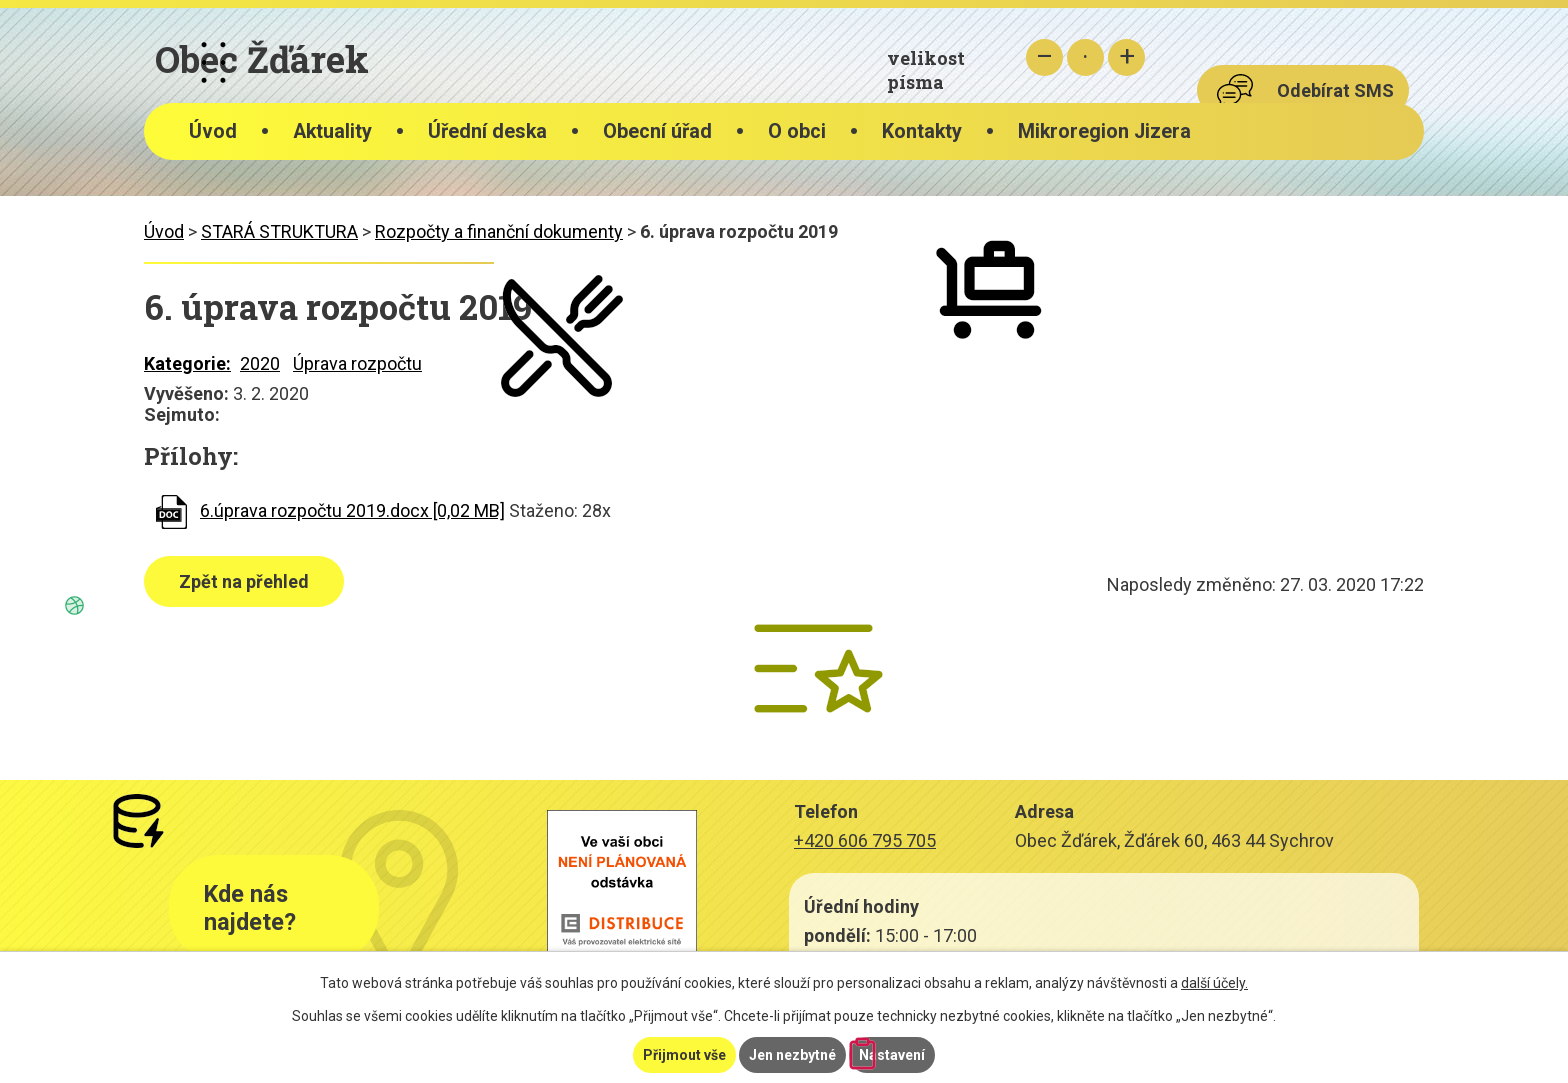  I want to click on view cached data or storage, so click(137, 821).